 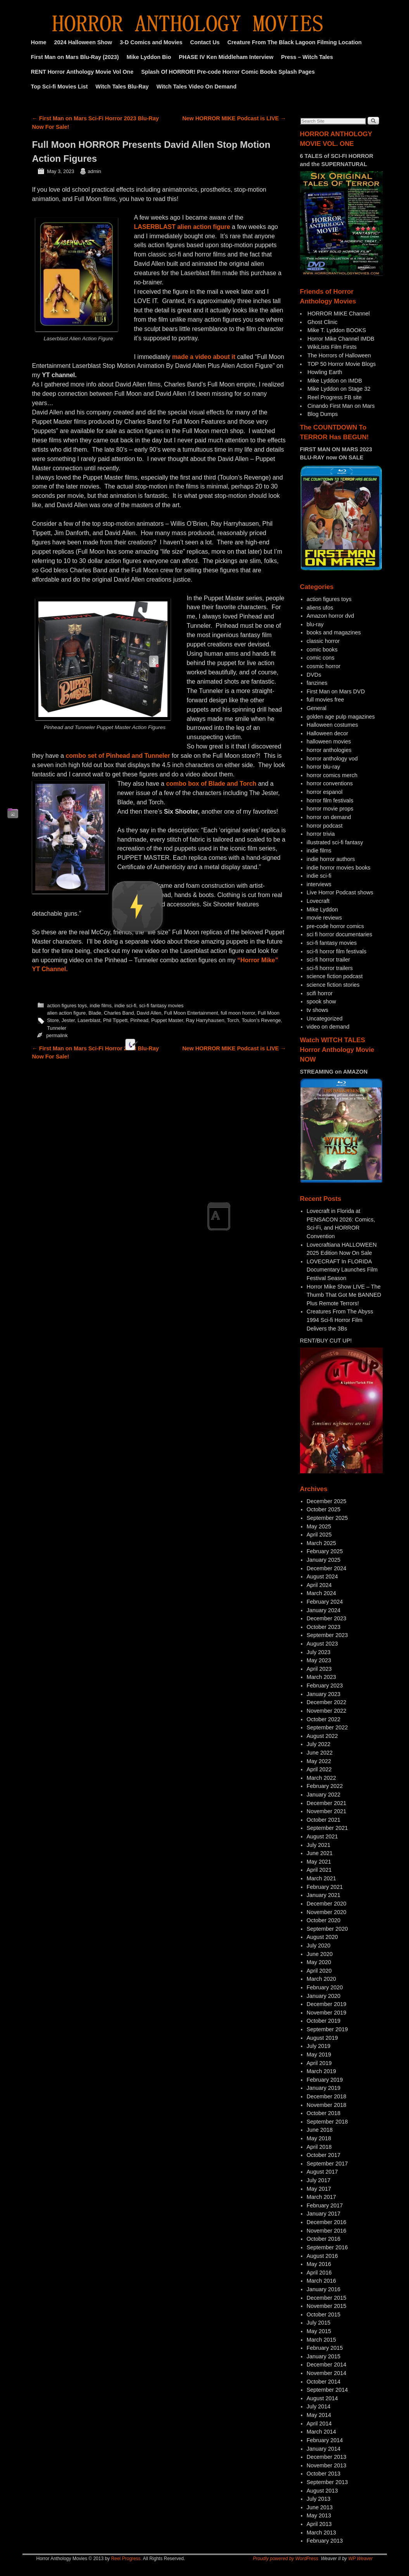 What do you see at coordinates (131, 1045) in the screenshot?
I see `create a new application or software package` at bounding box center [131, 1045].